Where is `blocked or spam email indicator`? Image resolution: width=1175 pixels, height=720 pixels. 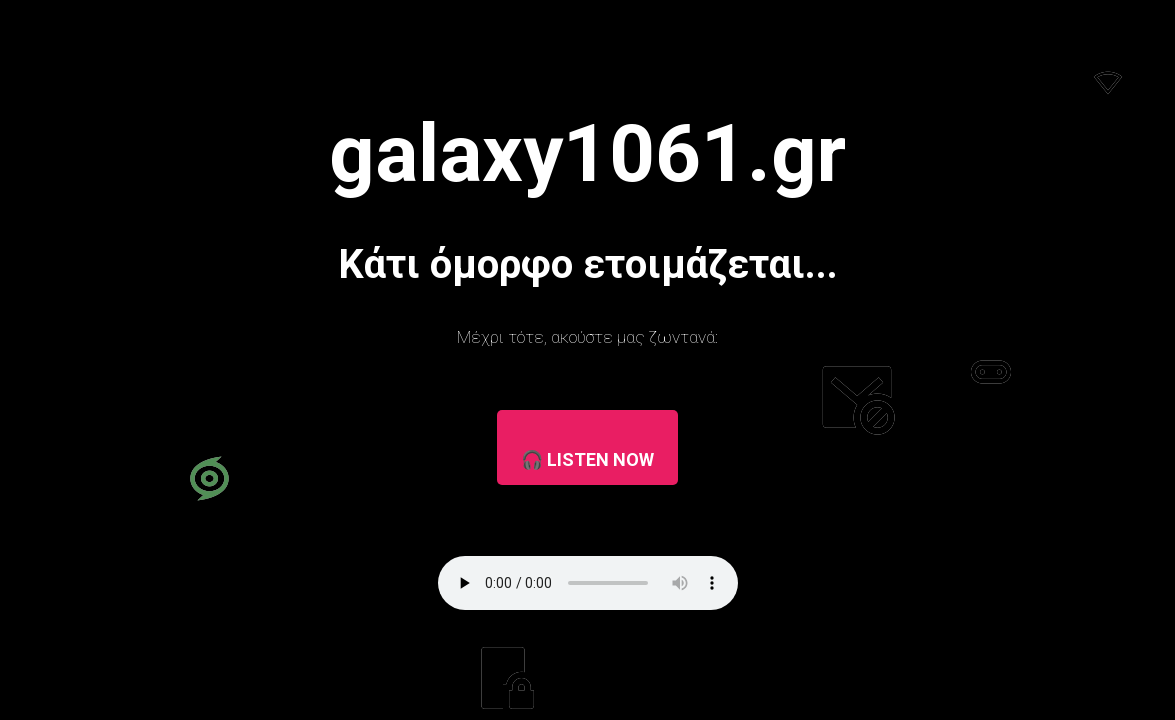
blocked or spam email indicator is located at coordinates (857, 397).